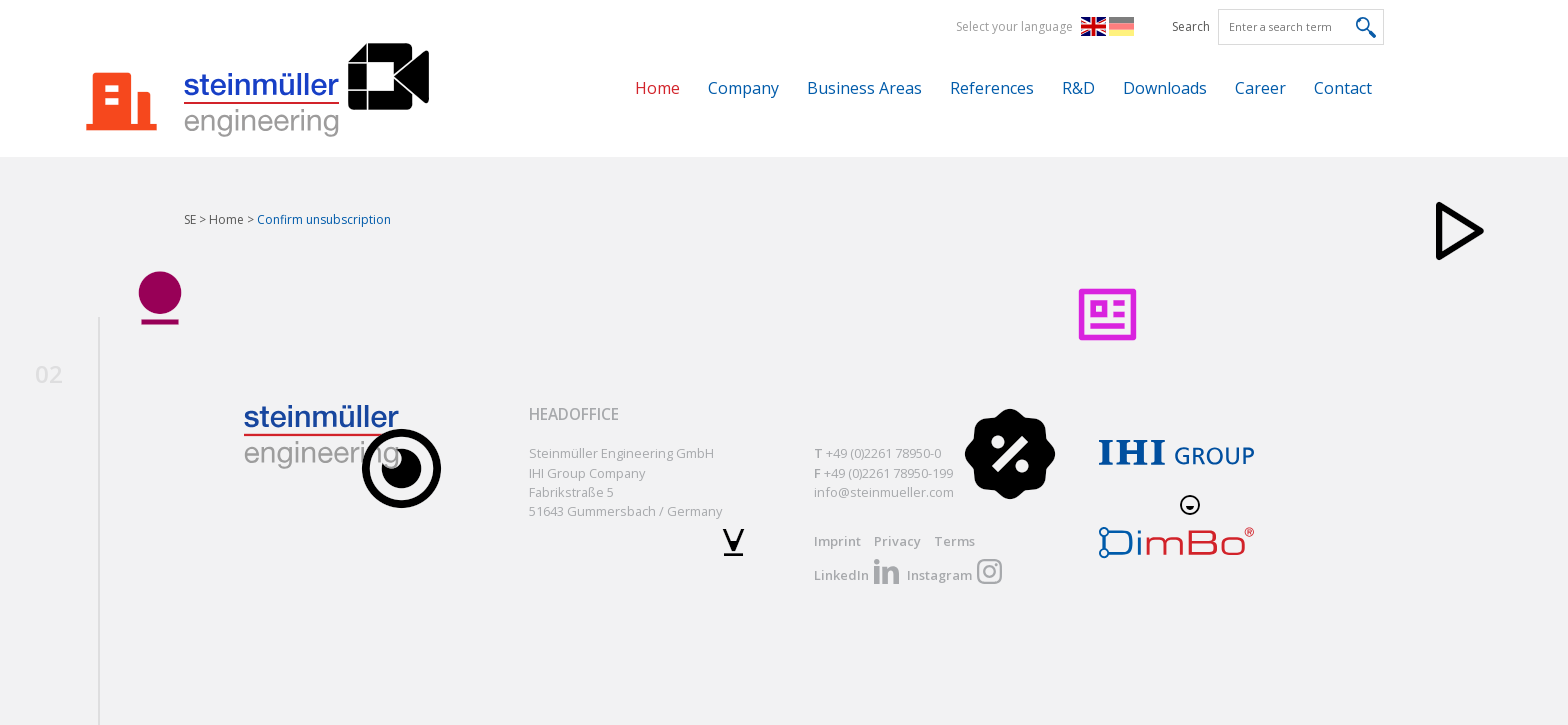 The width and height of the screenshot is (1568, 725). Describe the element at coordinates (733, 542) in the screenshot. I see `visit viblo platform` at that location.